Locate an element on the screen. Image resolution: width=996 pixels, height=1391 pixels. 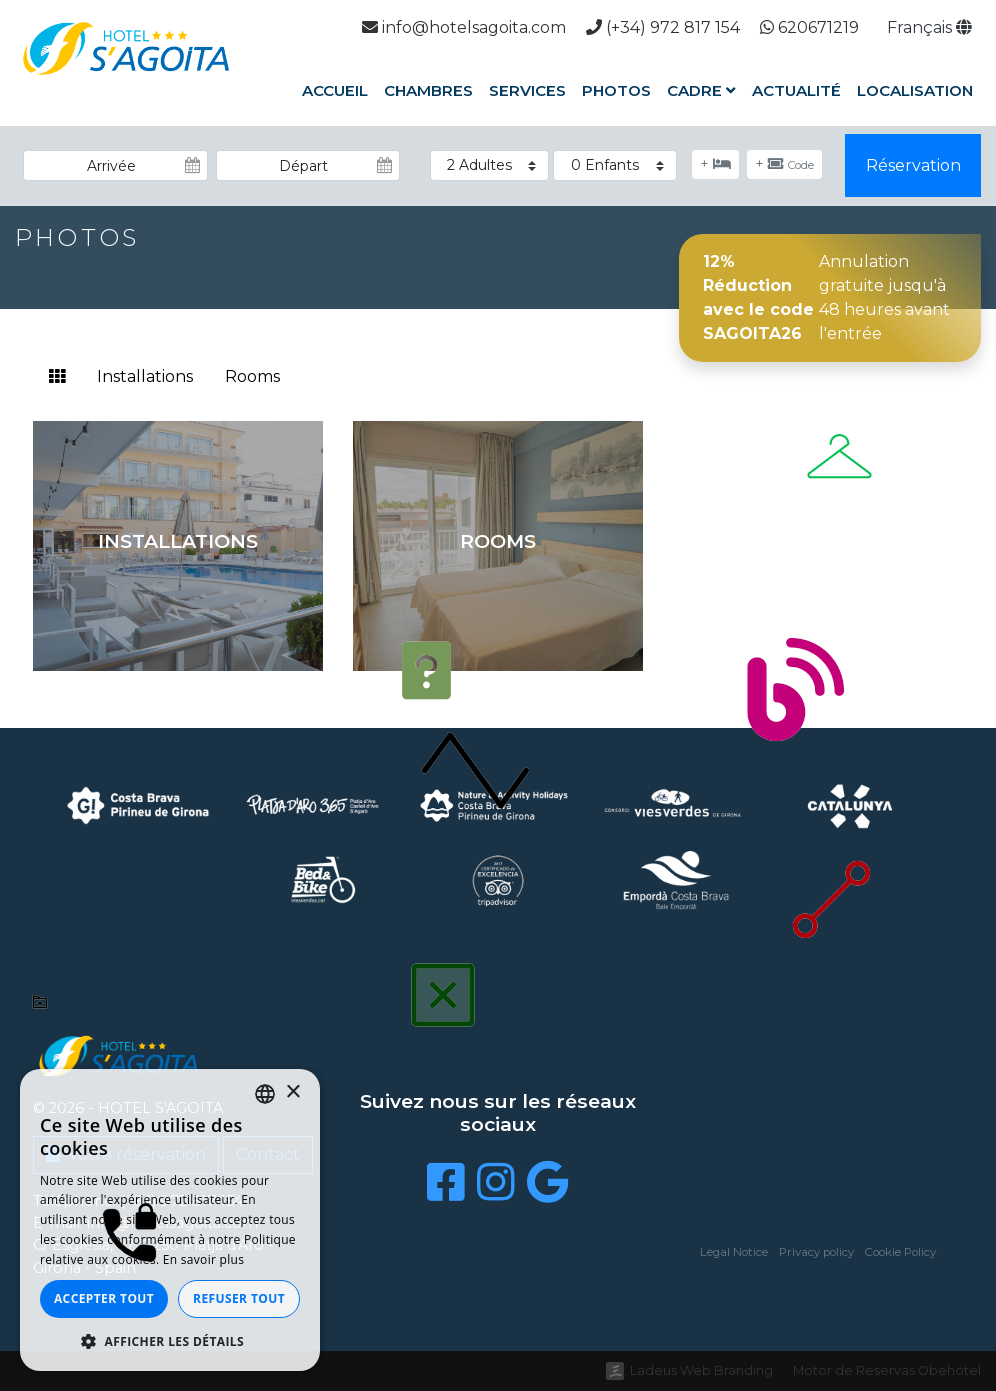
close or dismiss a dialog box is located at coordinates (443, 995).